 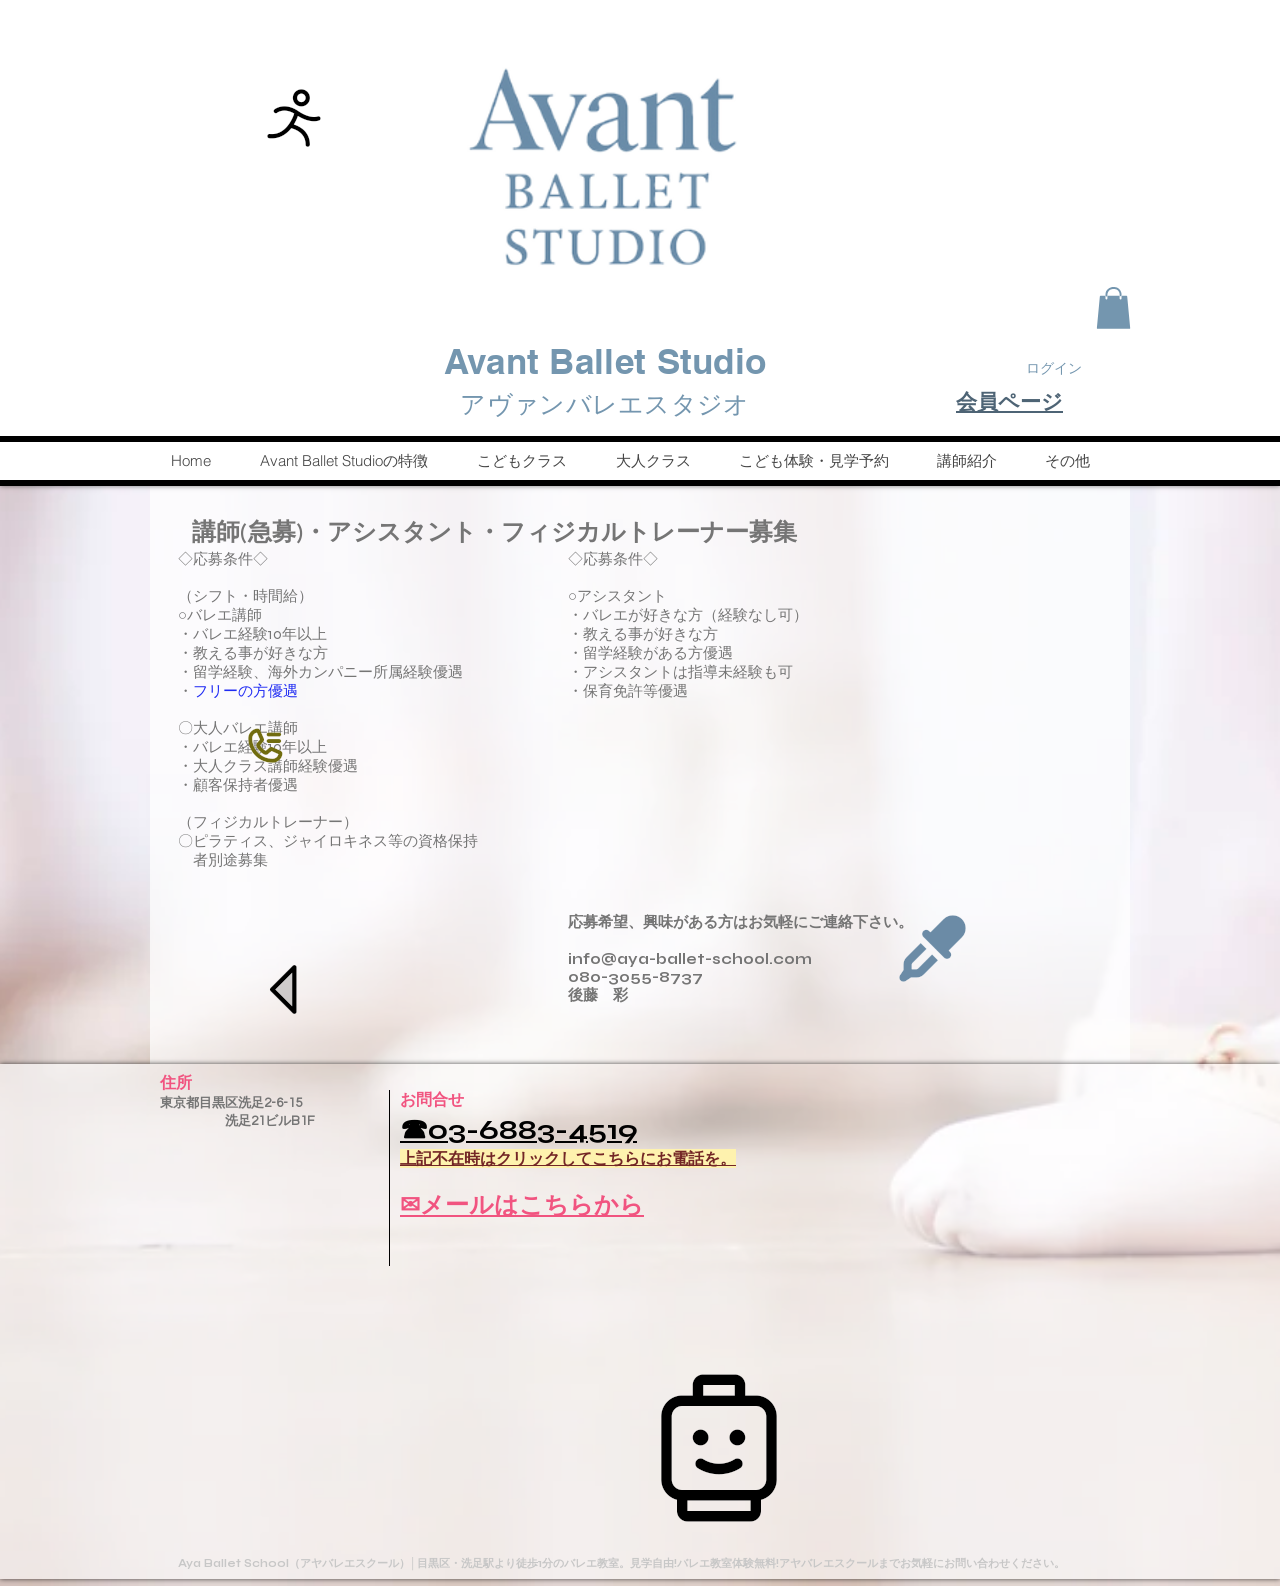 I want to click on start a run or workout activity, so click(x=295, y=117).